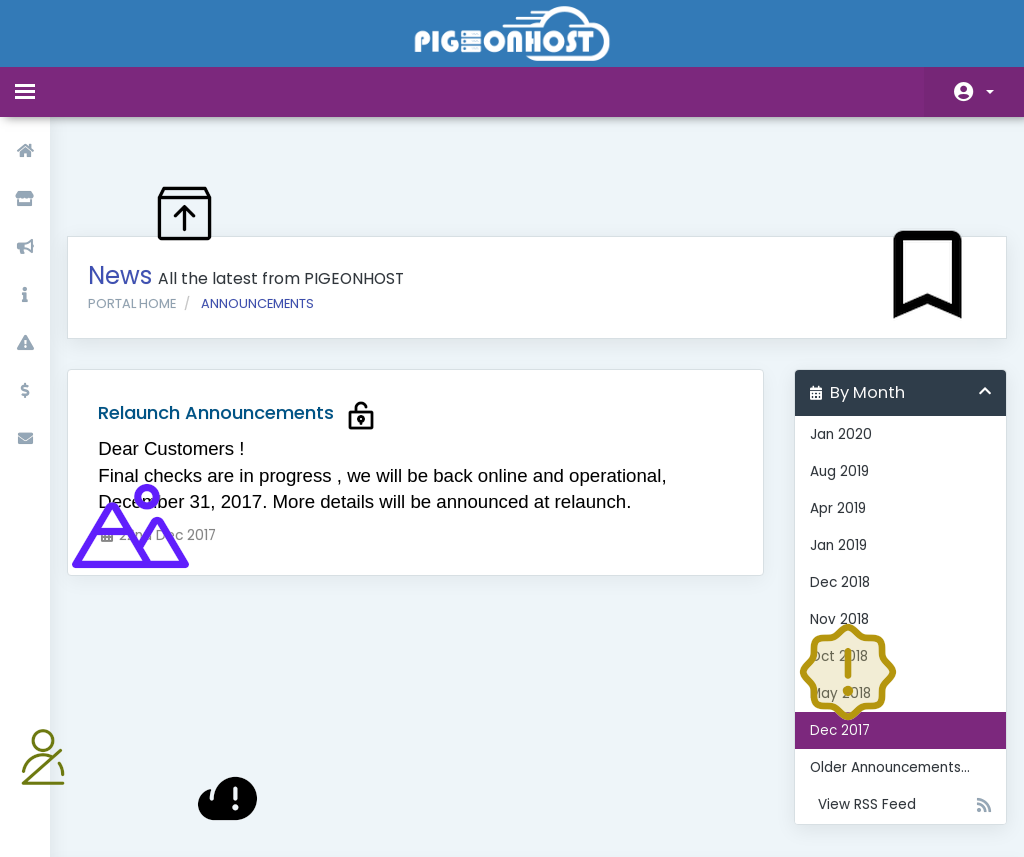  Describe the element at coordinates (361, 417) in the screenshot. I see `unlock with key authentication` at that location.